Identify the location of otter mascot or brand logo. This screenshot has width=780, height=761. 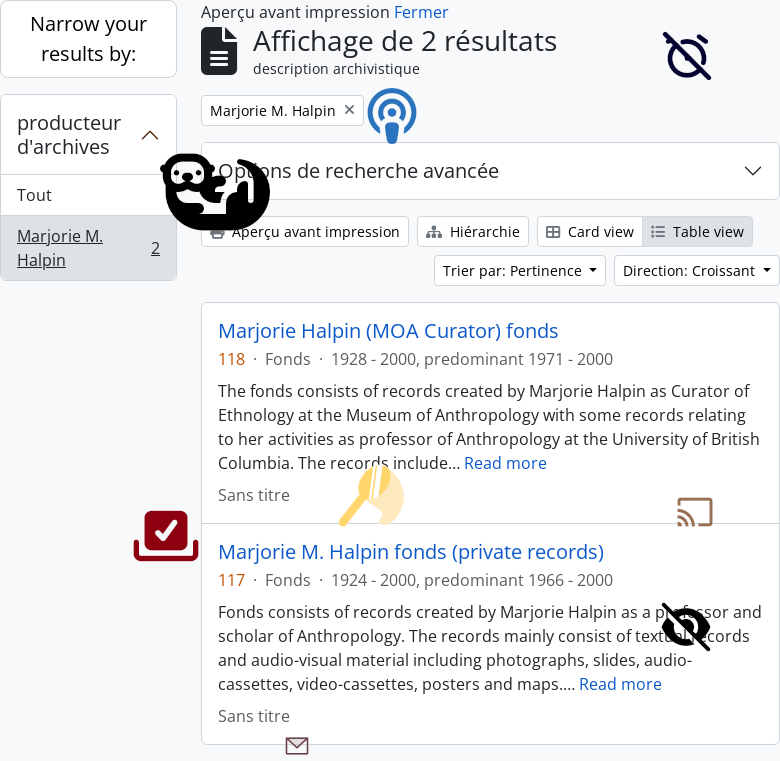
(215, 192).